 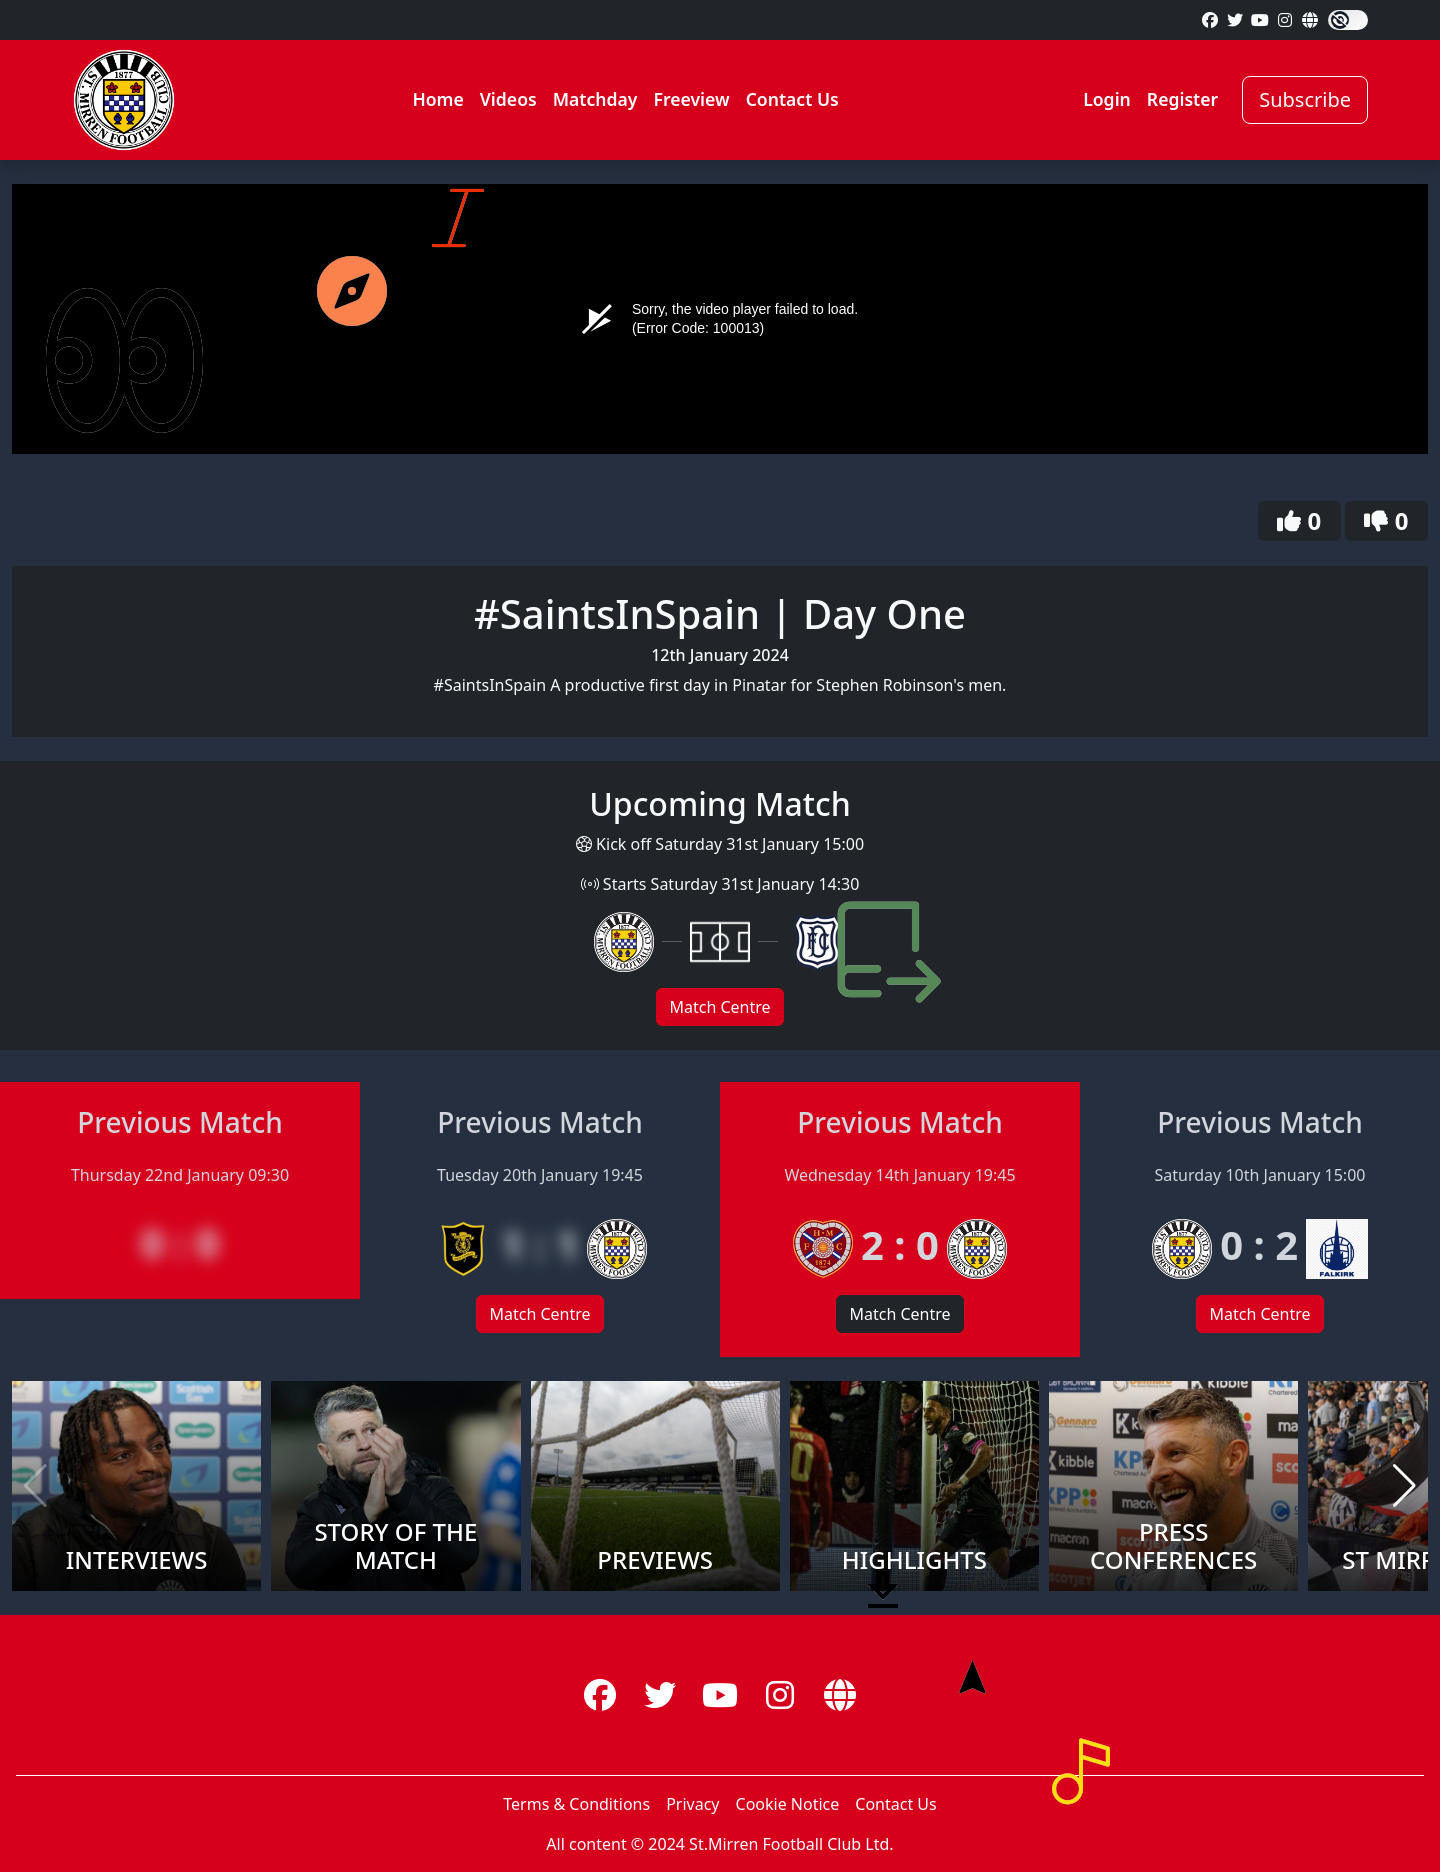 I want to click on pull changes from a remote repository, so click(x=885, y=956).